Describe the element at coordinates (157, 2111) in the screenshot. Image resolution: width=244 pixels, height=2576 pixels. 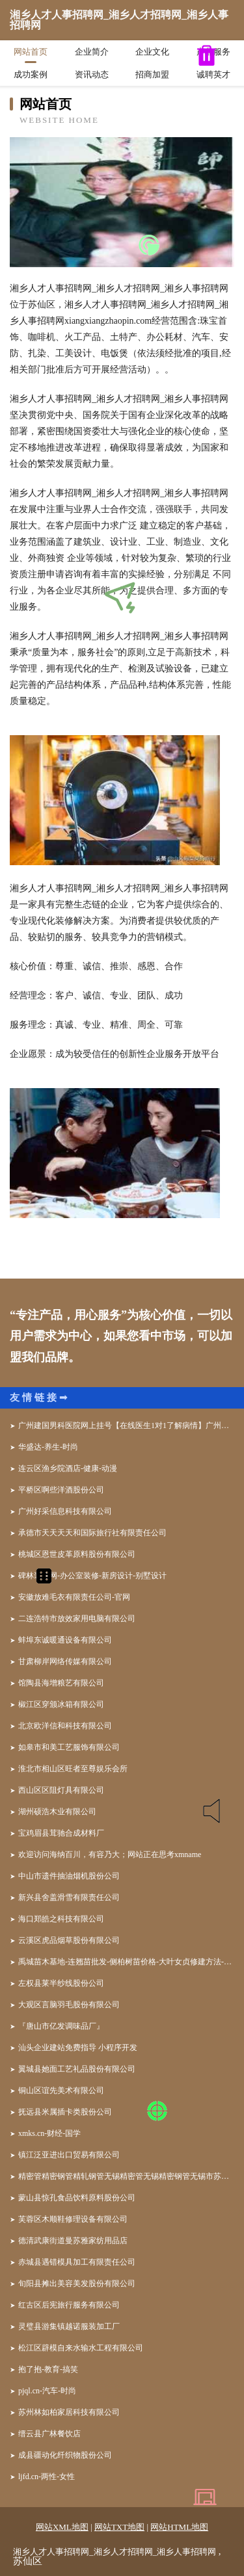
I see `view polar chart analytics` at that location.